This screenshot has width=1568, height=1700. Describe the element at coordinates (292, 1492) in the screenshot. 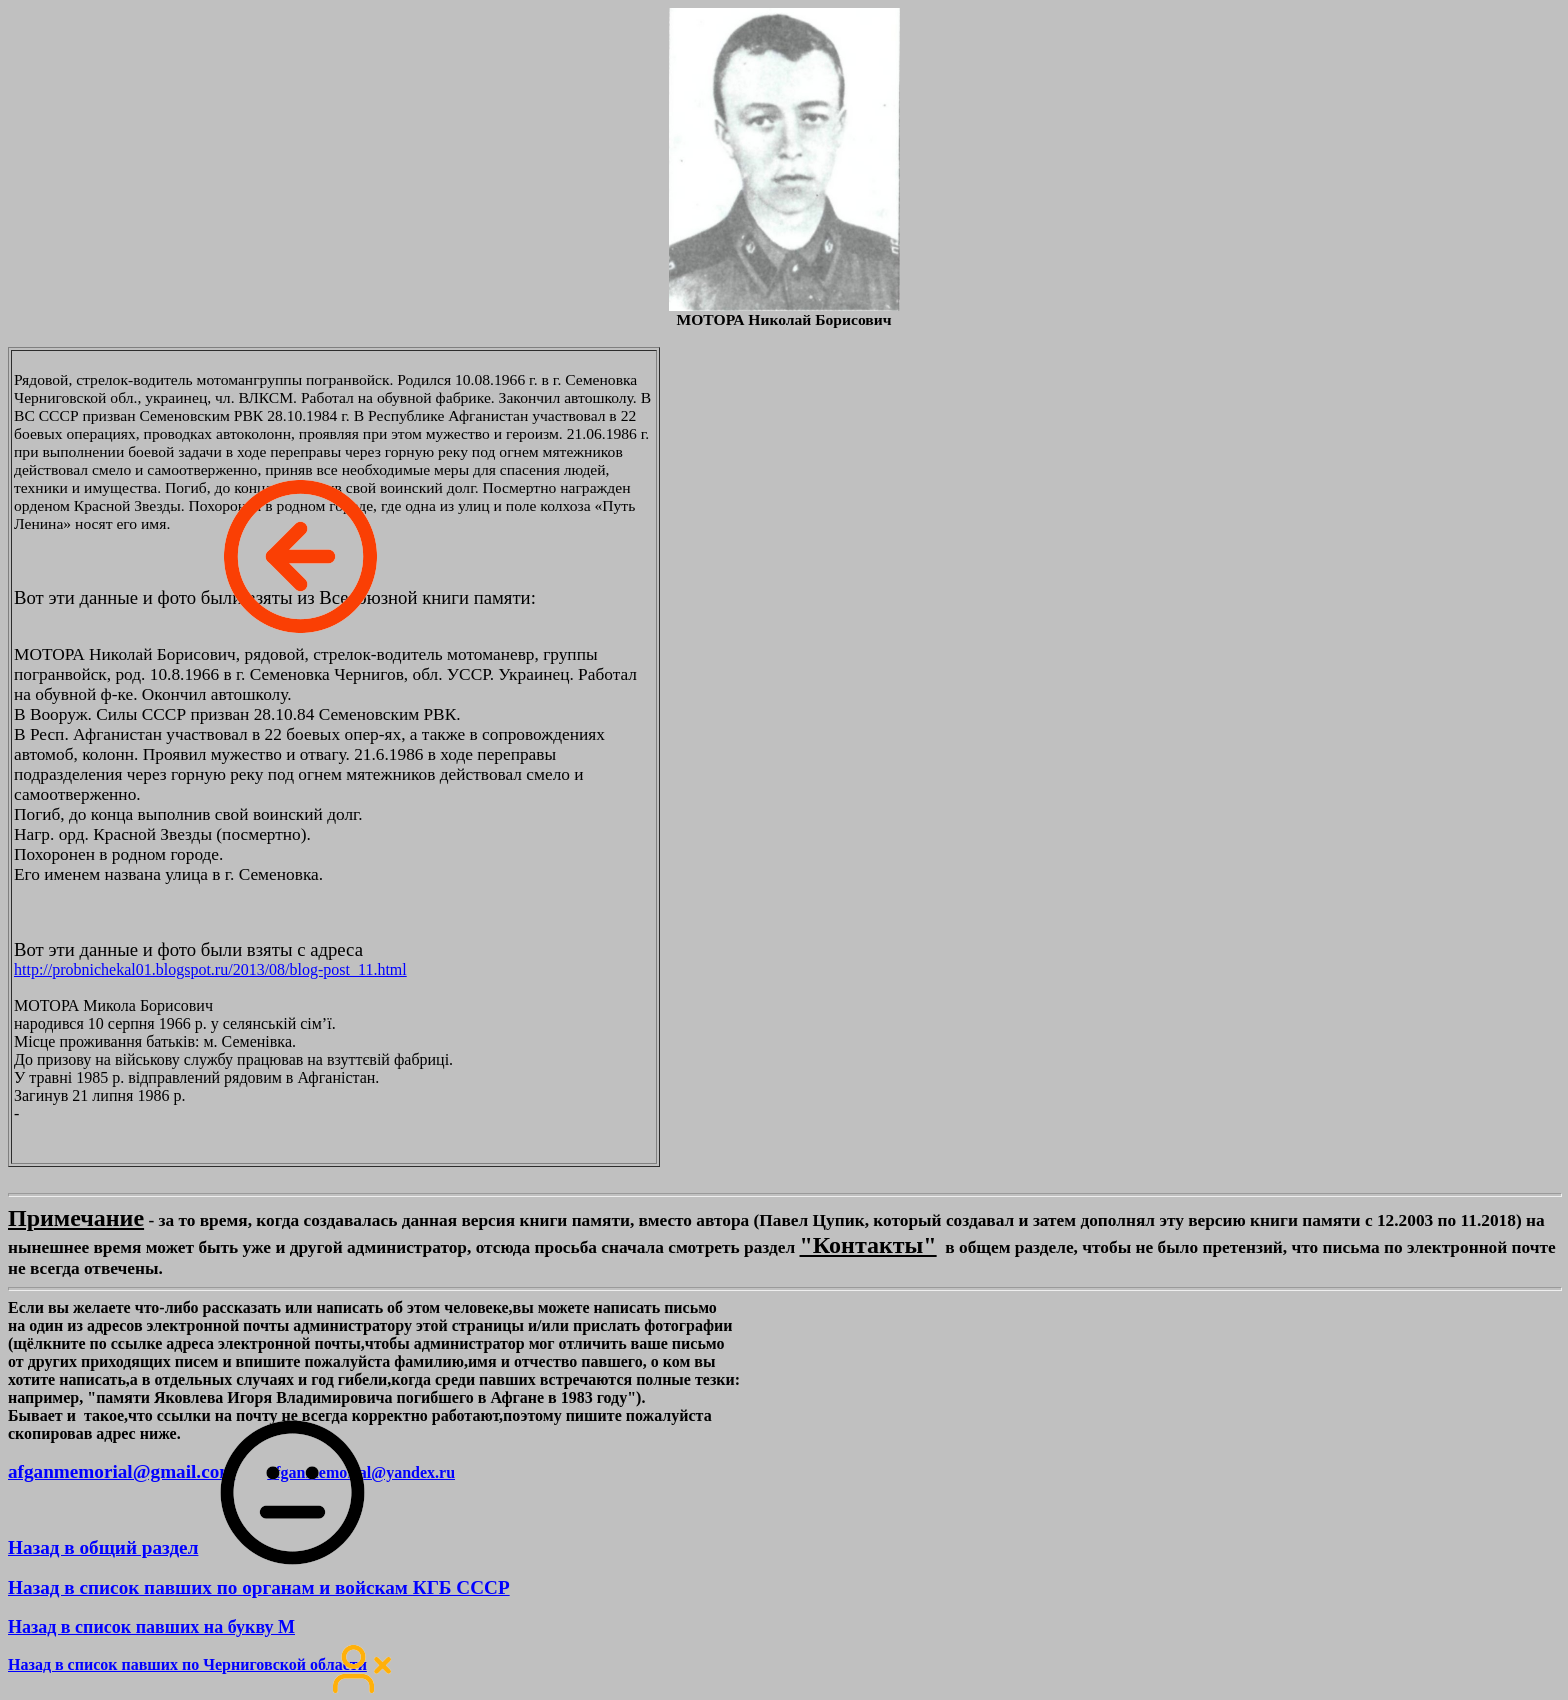

I see `rate your experience as neutral` at that location.